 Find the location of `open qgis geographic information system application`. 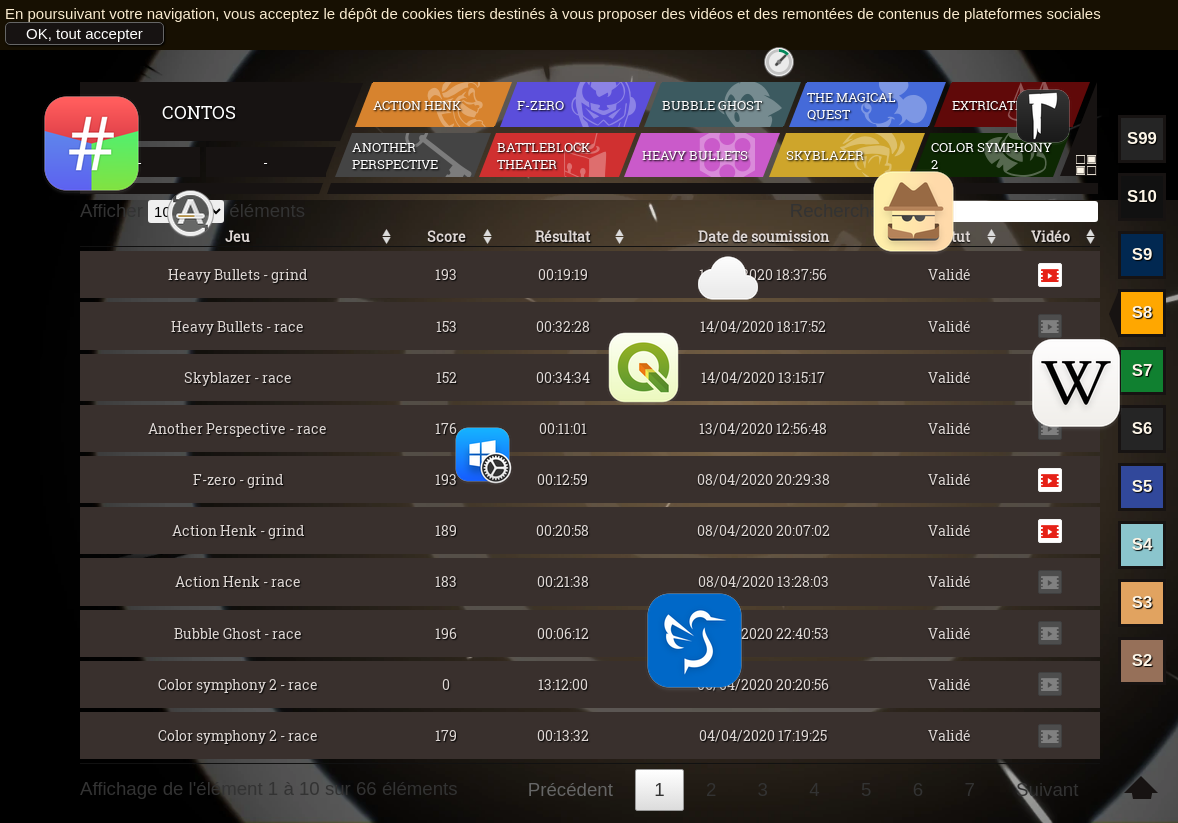

open qgis geographic information system application is located at coordinates (643, 367).